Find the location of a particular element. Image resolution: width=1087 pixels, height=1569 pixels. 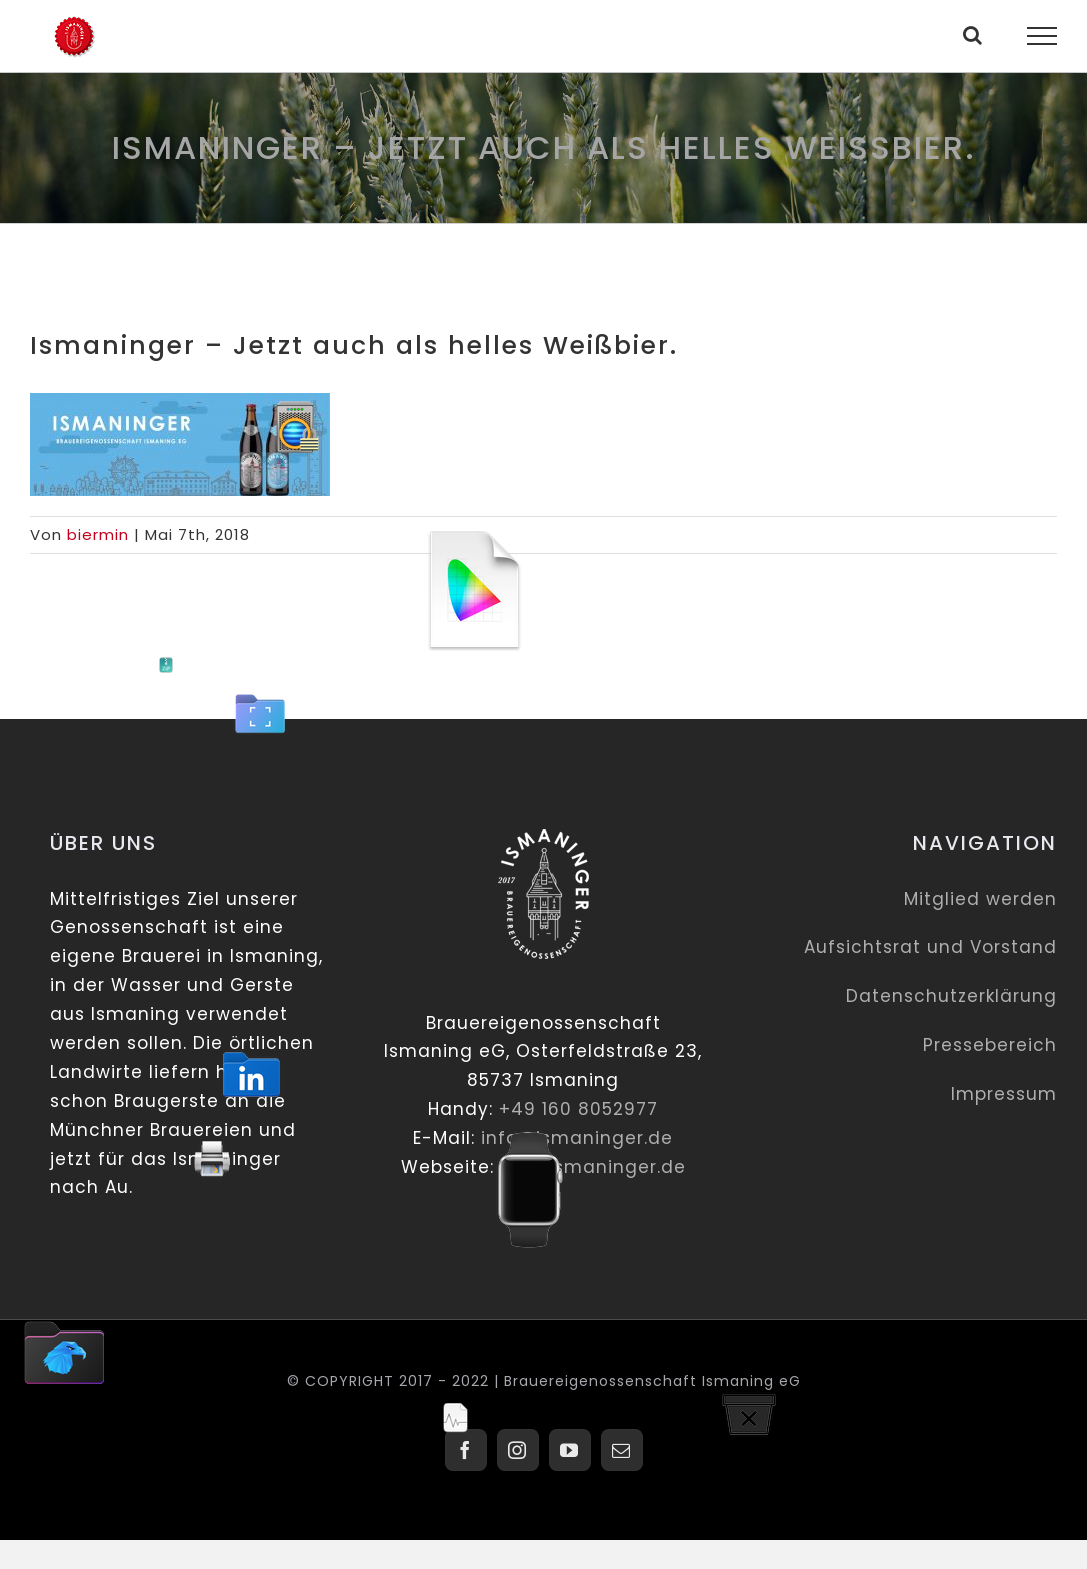

locked RAID 0 storage array is located at coordinates (295, 427).